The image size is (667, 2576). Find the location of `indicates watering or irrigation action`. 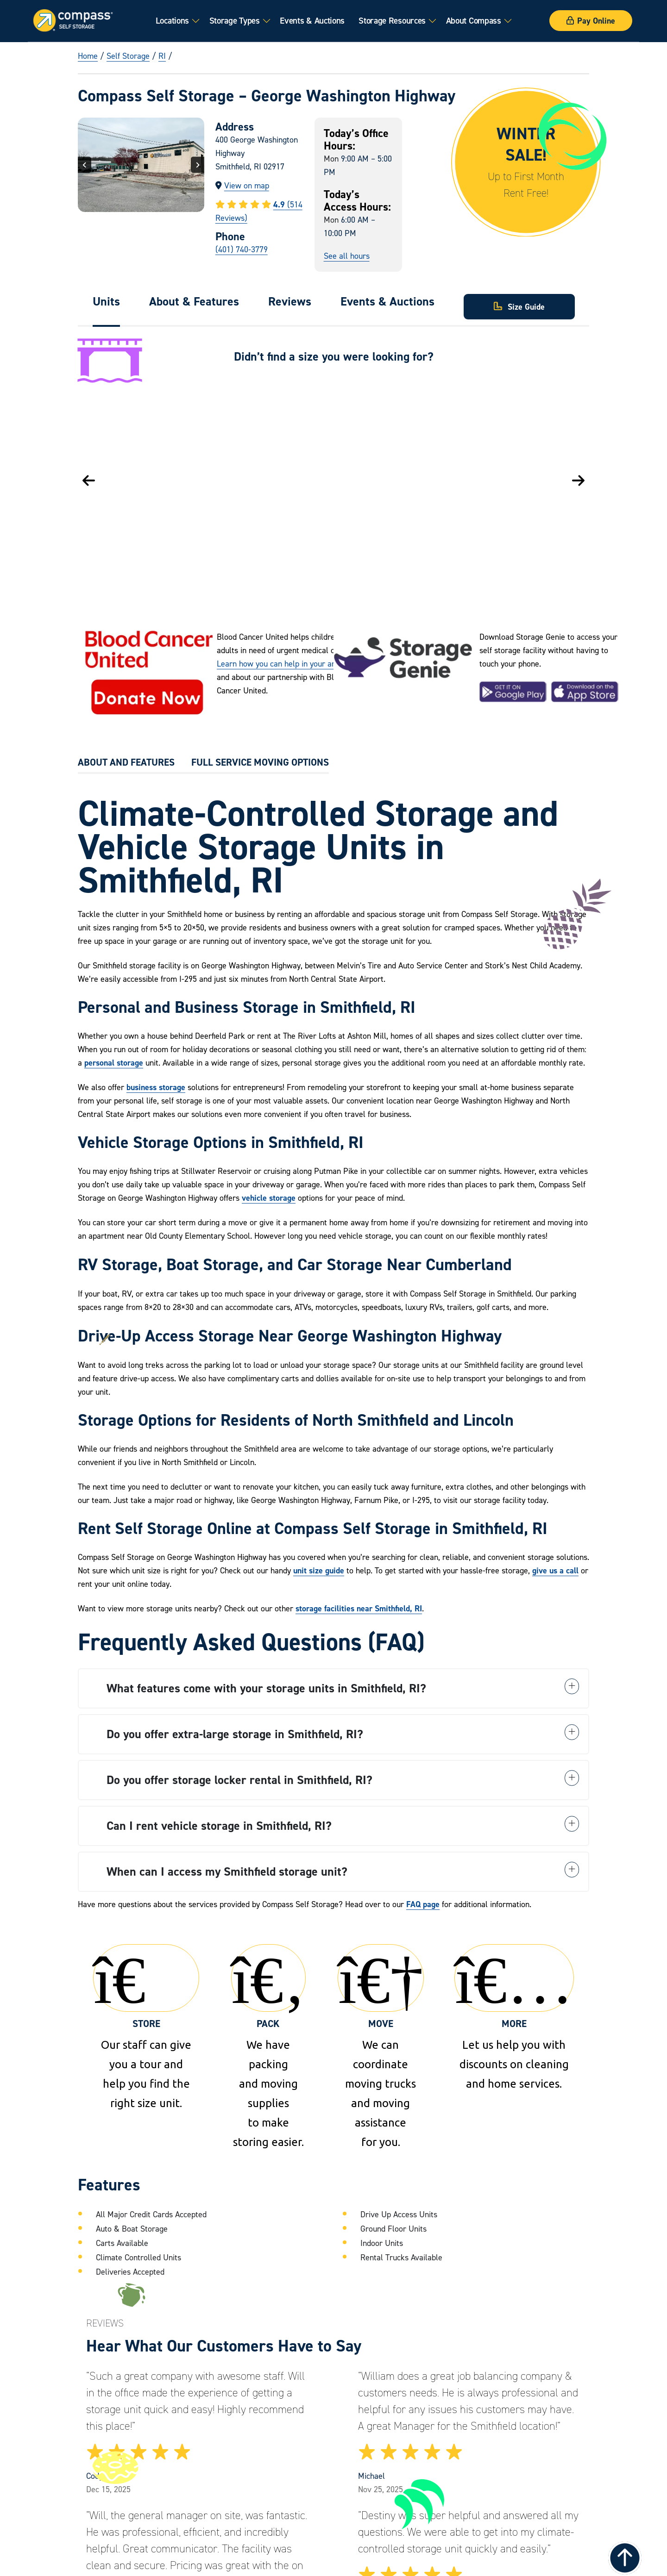

indicates watering or irrigation action is located at coordinates (132, 2295).